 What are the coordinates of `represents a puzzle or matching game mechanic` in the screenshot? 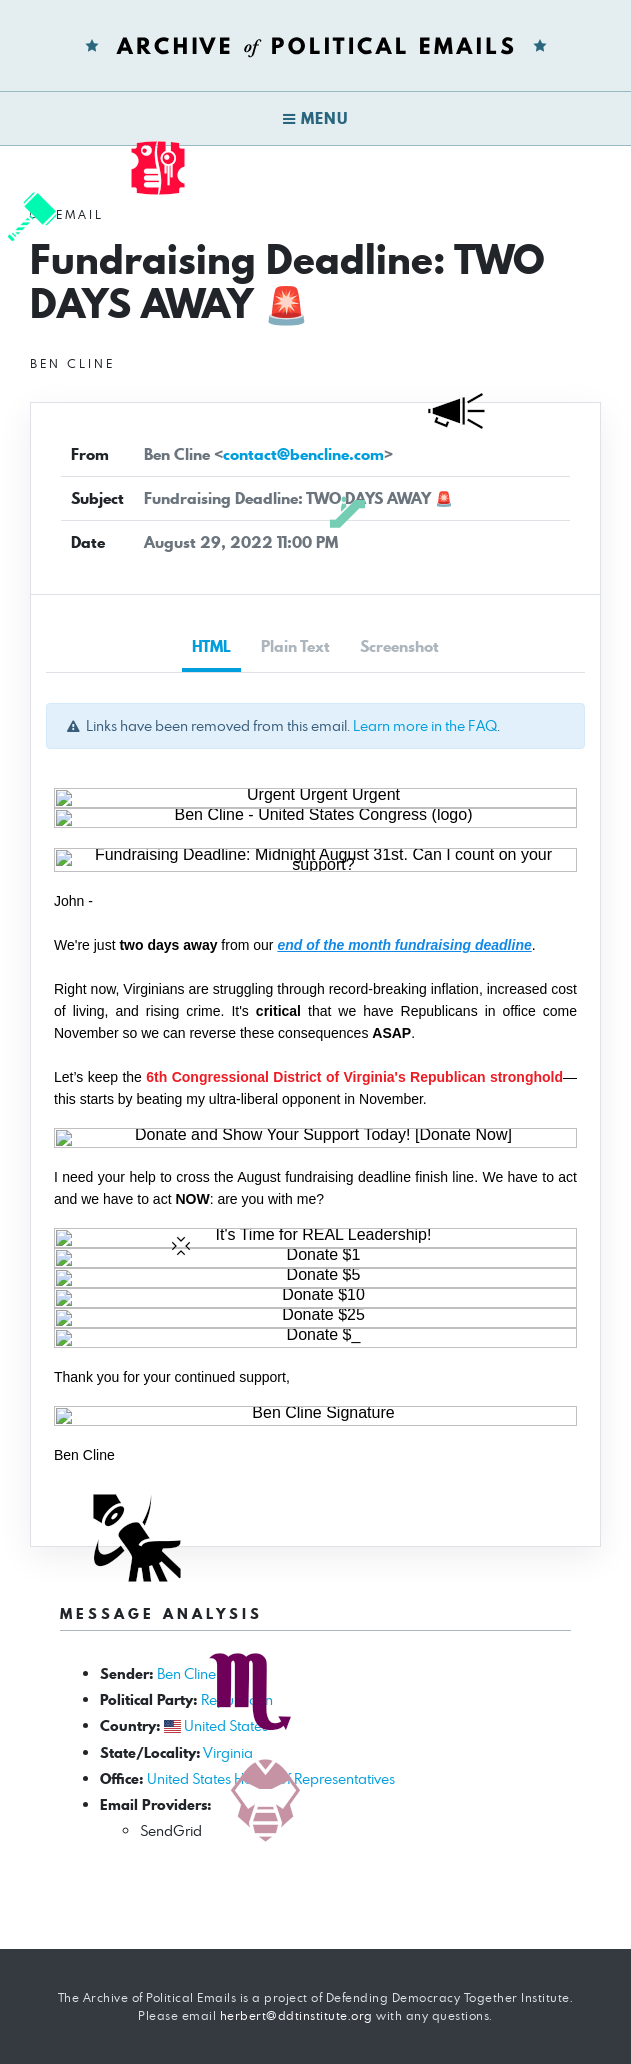 It's located at (158, 168).